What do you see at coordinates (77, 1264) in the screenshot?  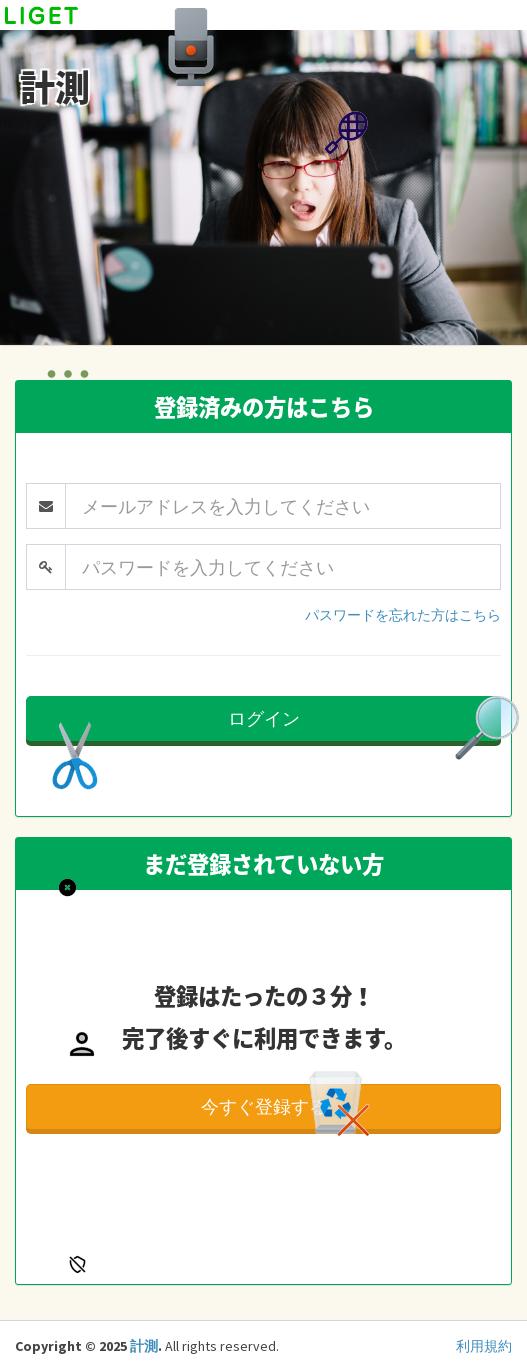 I see `disable security protection` at bounding box center [77, 1264].